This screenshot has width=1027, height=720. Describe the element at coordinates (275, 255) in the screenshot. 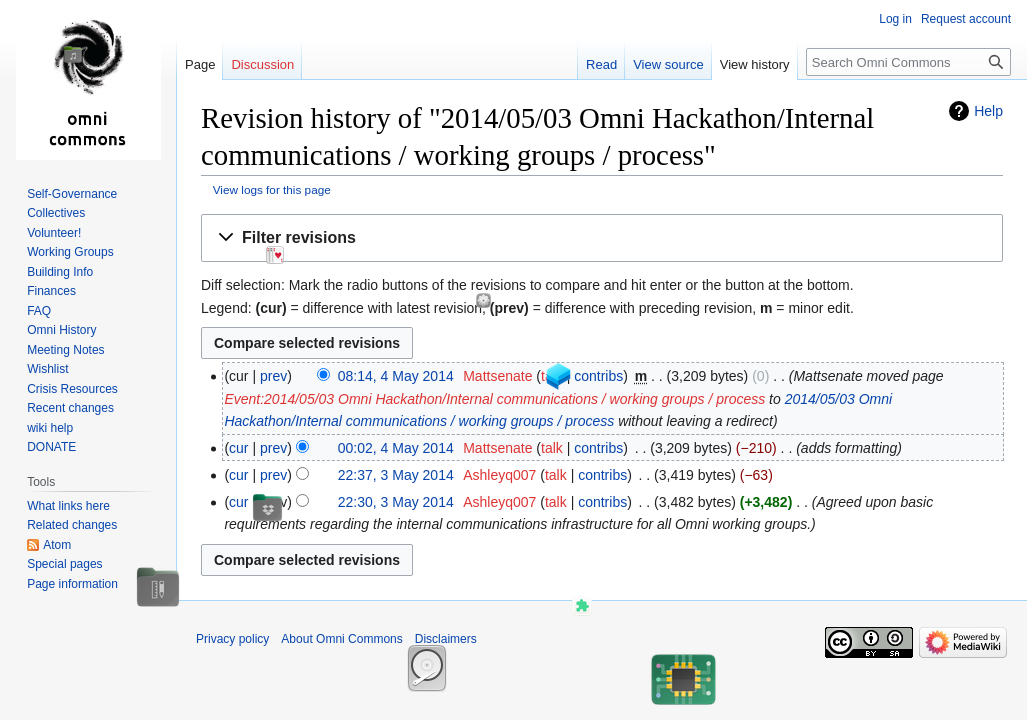

I see `open solitaire card game` at that location.